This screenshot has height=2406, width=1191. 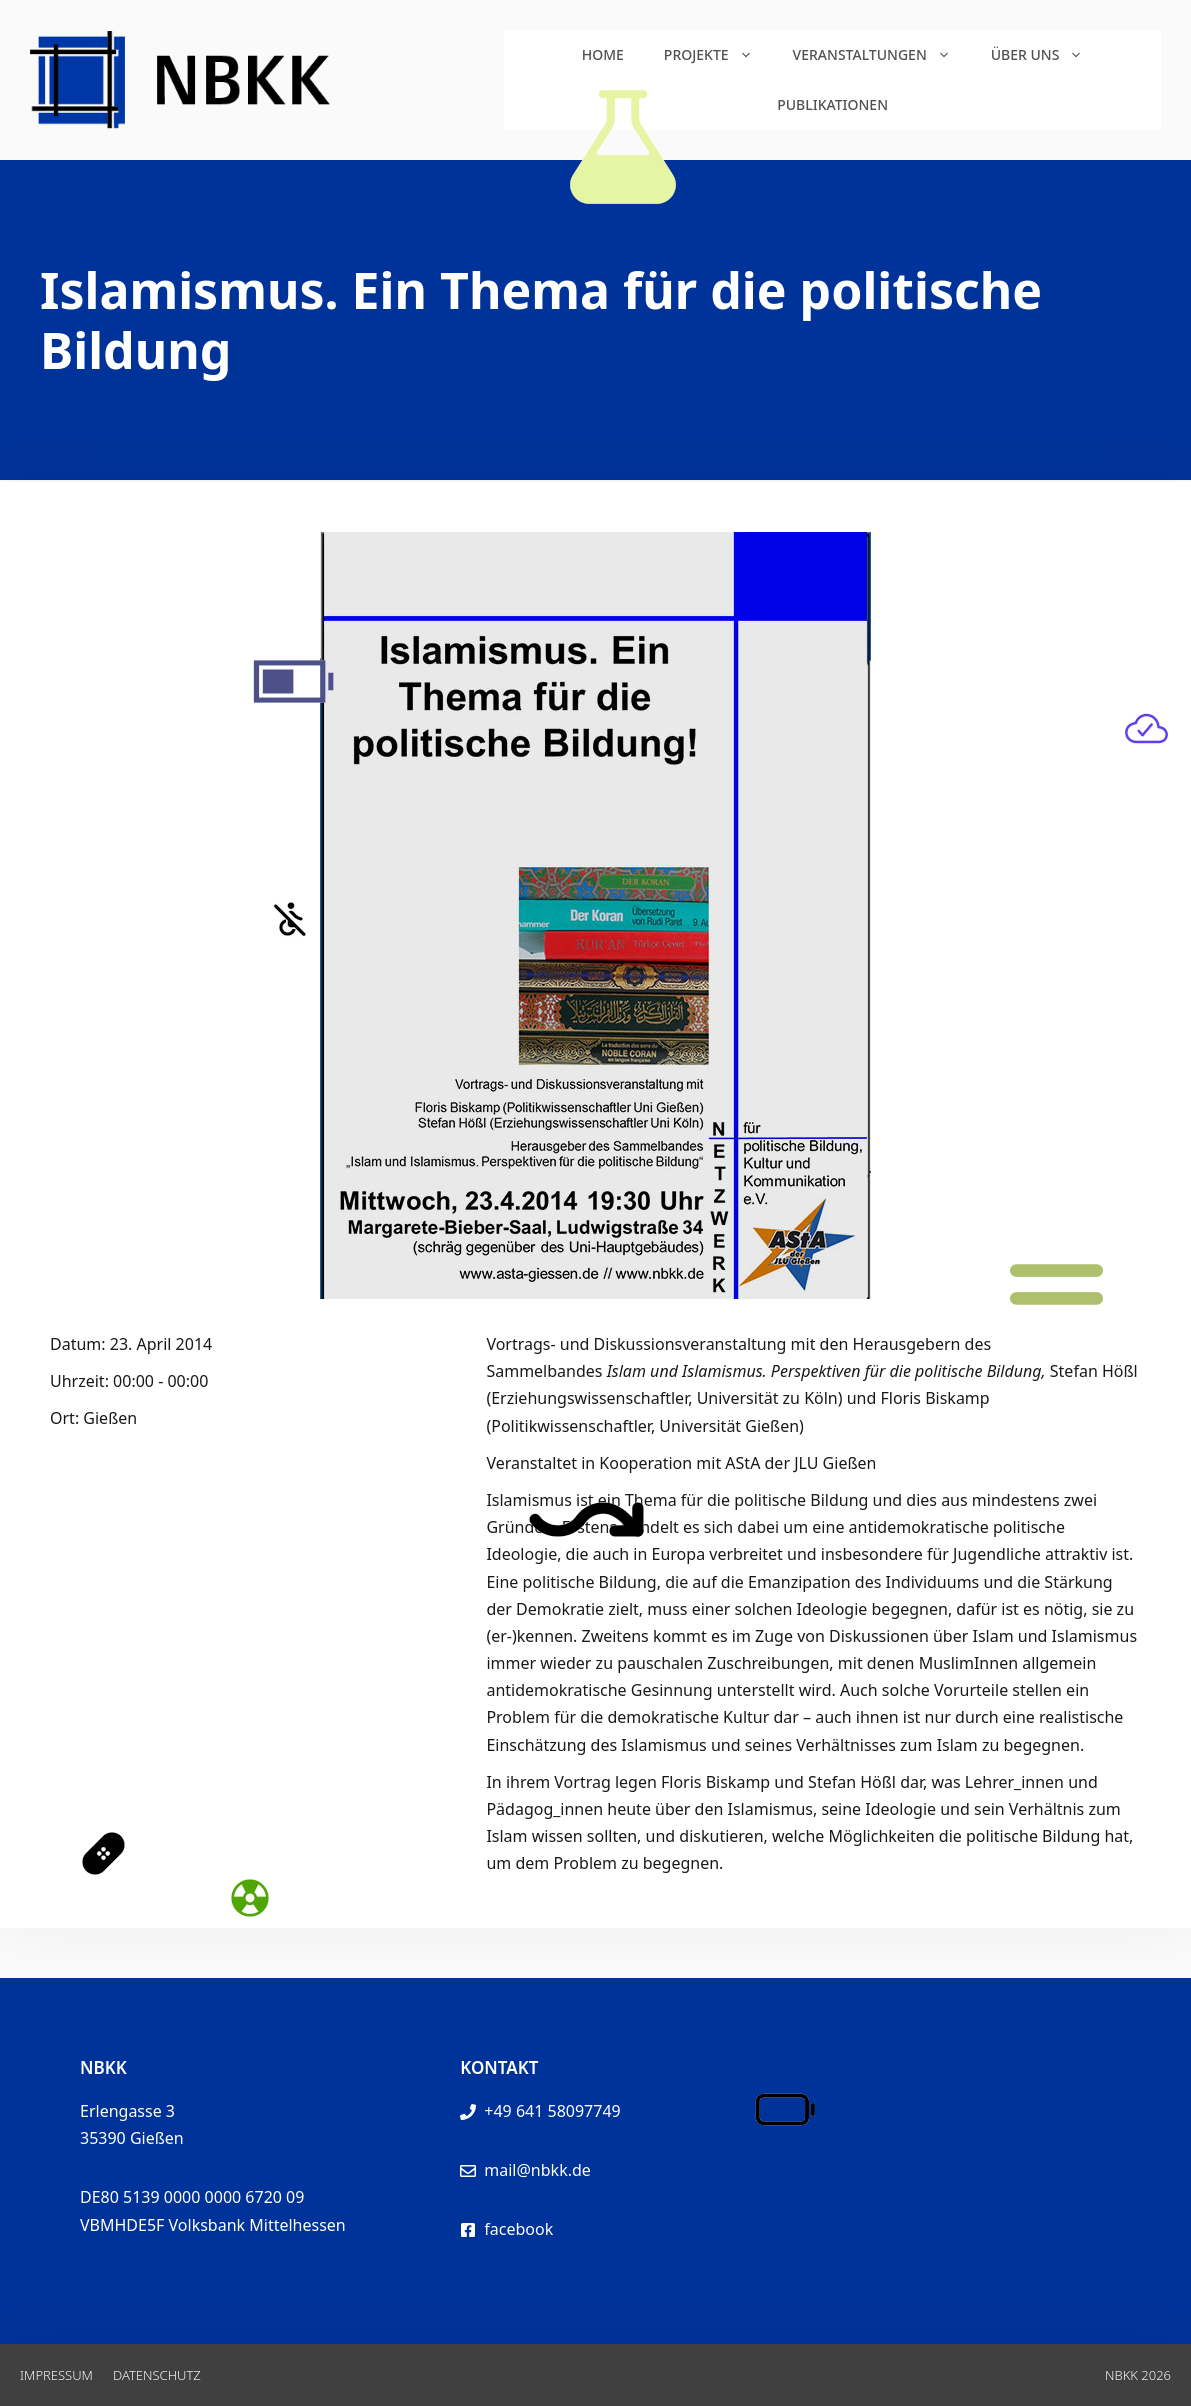 What do you see at coordinates (103, 1853) in the screenshot?
I see `access first aid or medical resources` at bounding box center [103, 1853].